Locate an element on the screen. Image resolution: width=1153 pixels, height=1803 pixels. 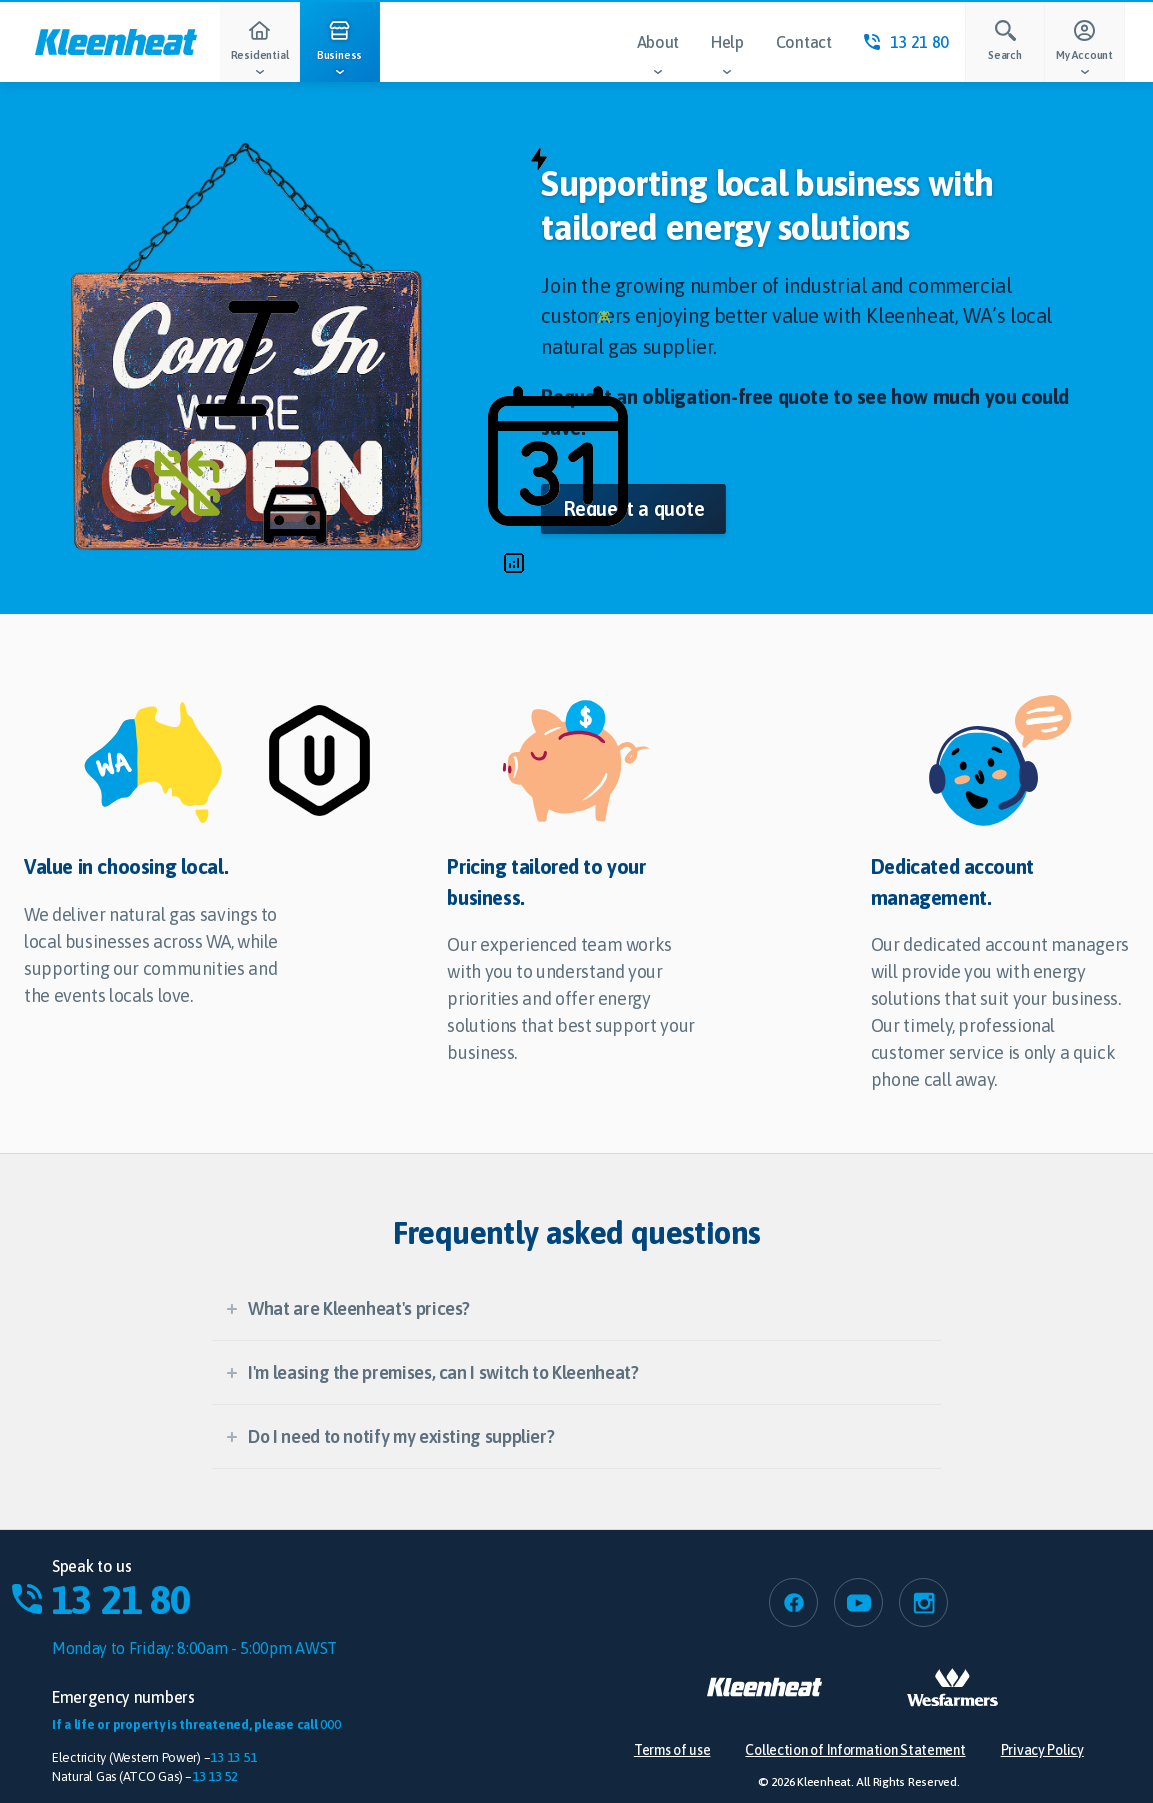
view or select a specific date is located at coordinates (558, 456).